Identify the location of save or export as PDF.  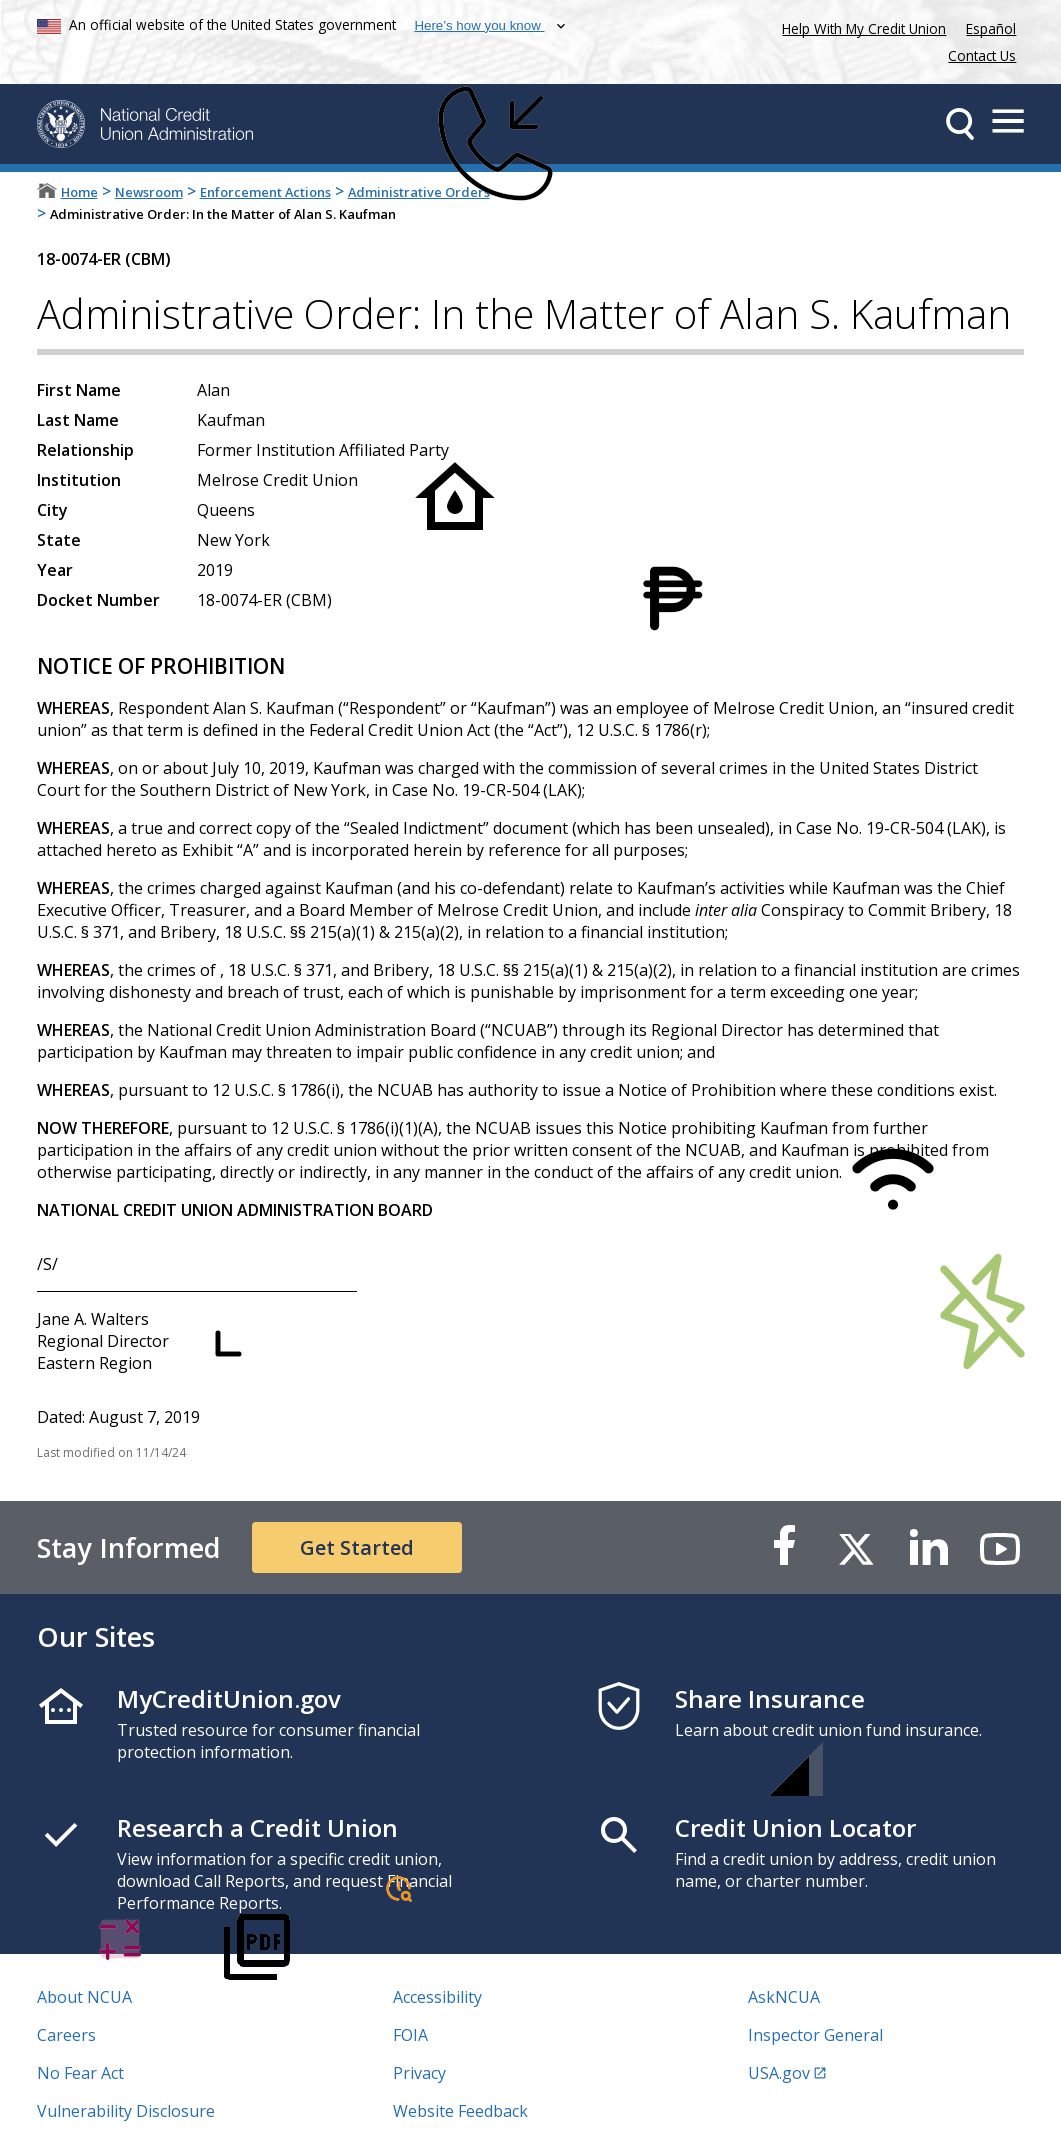
(257, 1947).